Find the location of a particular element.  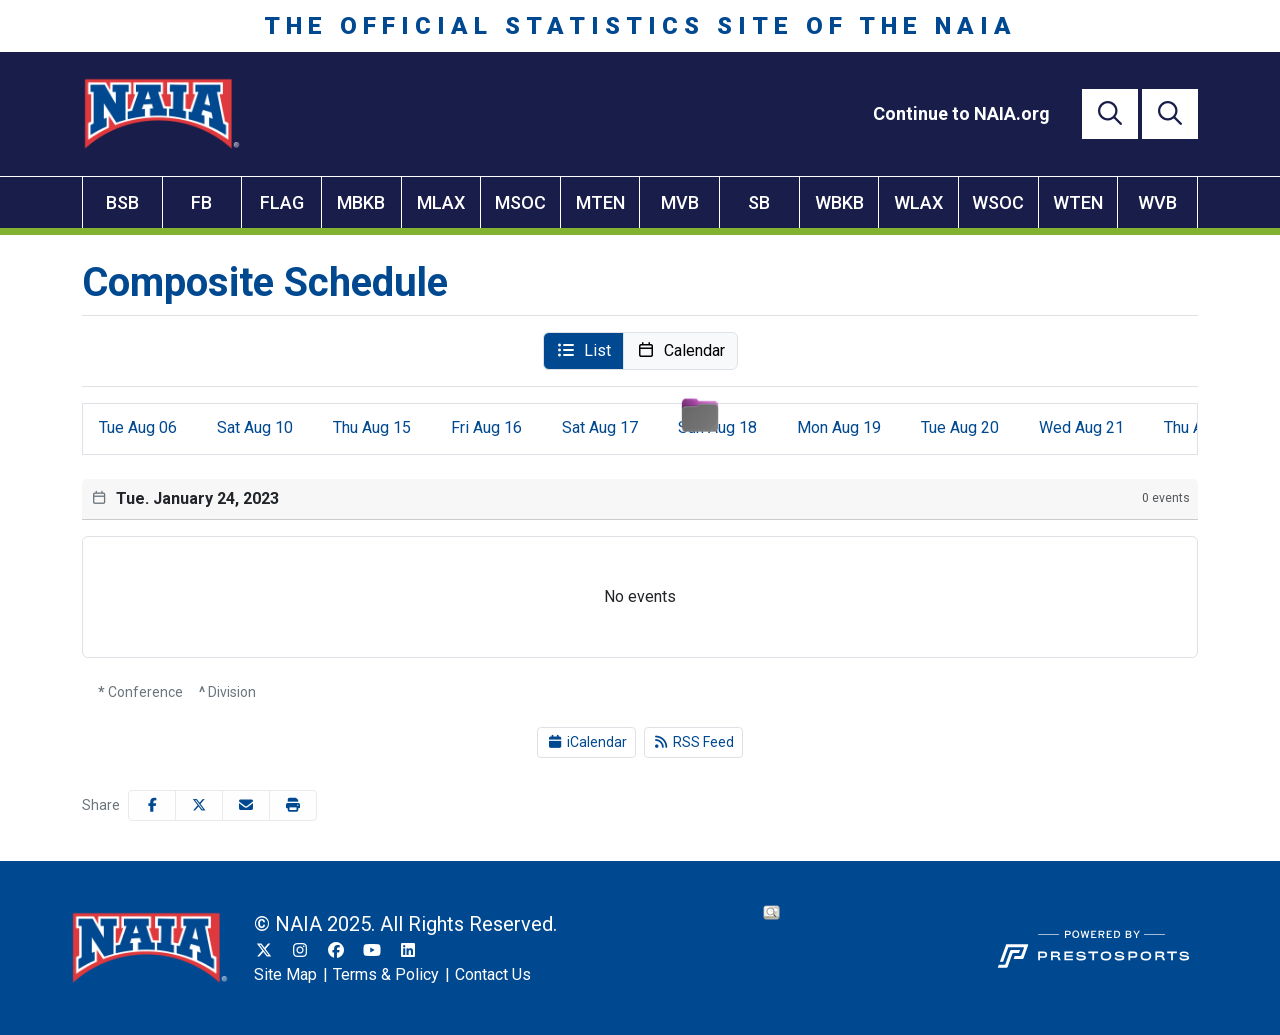

open the image viewer application is located at coordinates (771, 912).